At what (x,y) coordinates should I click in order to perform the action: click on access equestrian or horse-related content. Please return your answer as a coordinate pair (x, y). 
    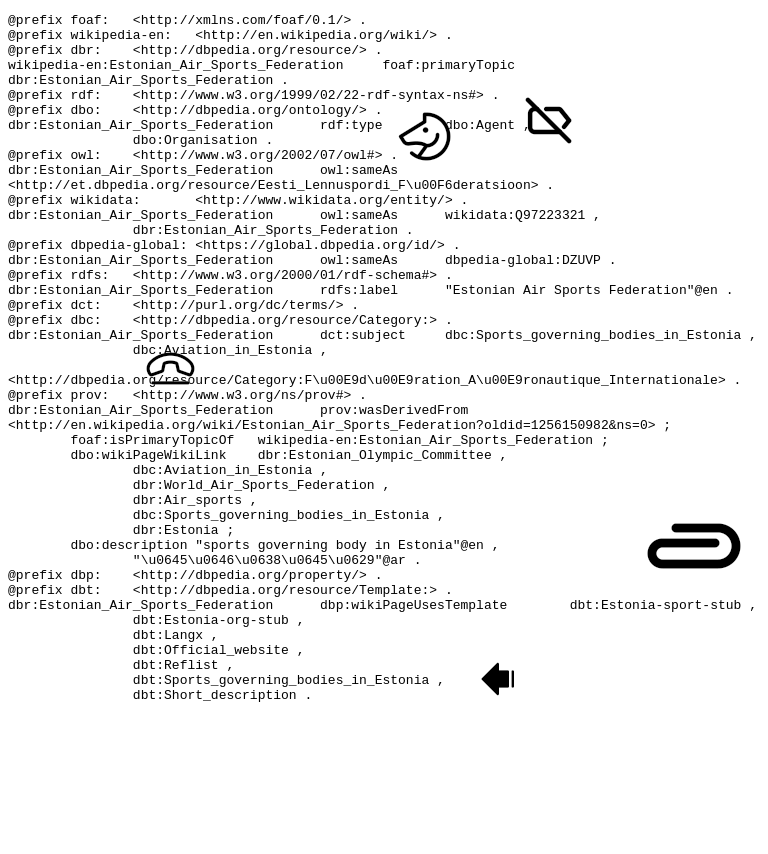
    Looking at the image, I should click on (426, 136).